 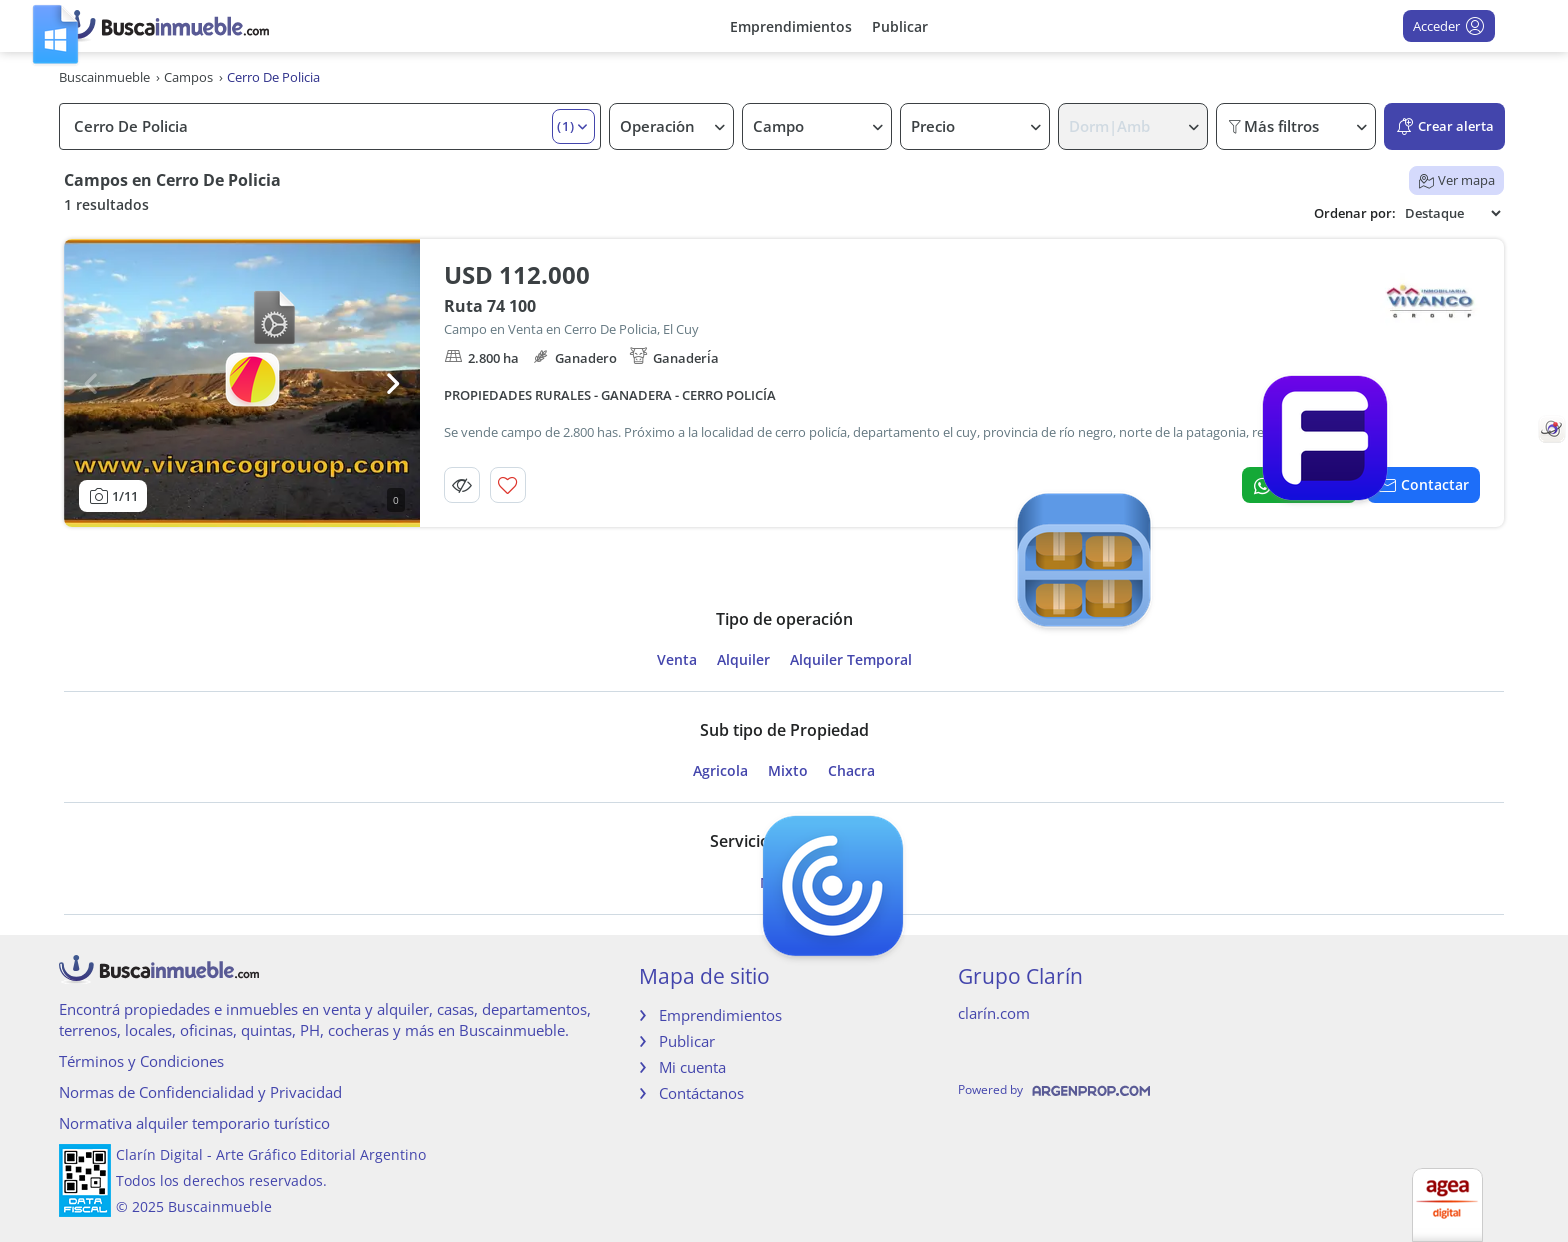 I want to click on a windows executable file (.exe), so click(x=55, y=35).